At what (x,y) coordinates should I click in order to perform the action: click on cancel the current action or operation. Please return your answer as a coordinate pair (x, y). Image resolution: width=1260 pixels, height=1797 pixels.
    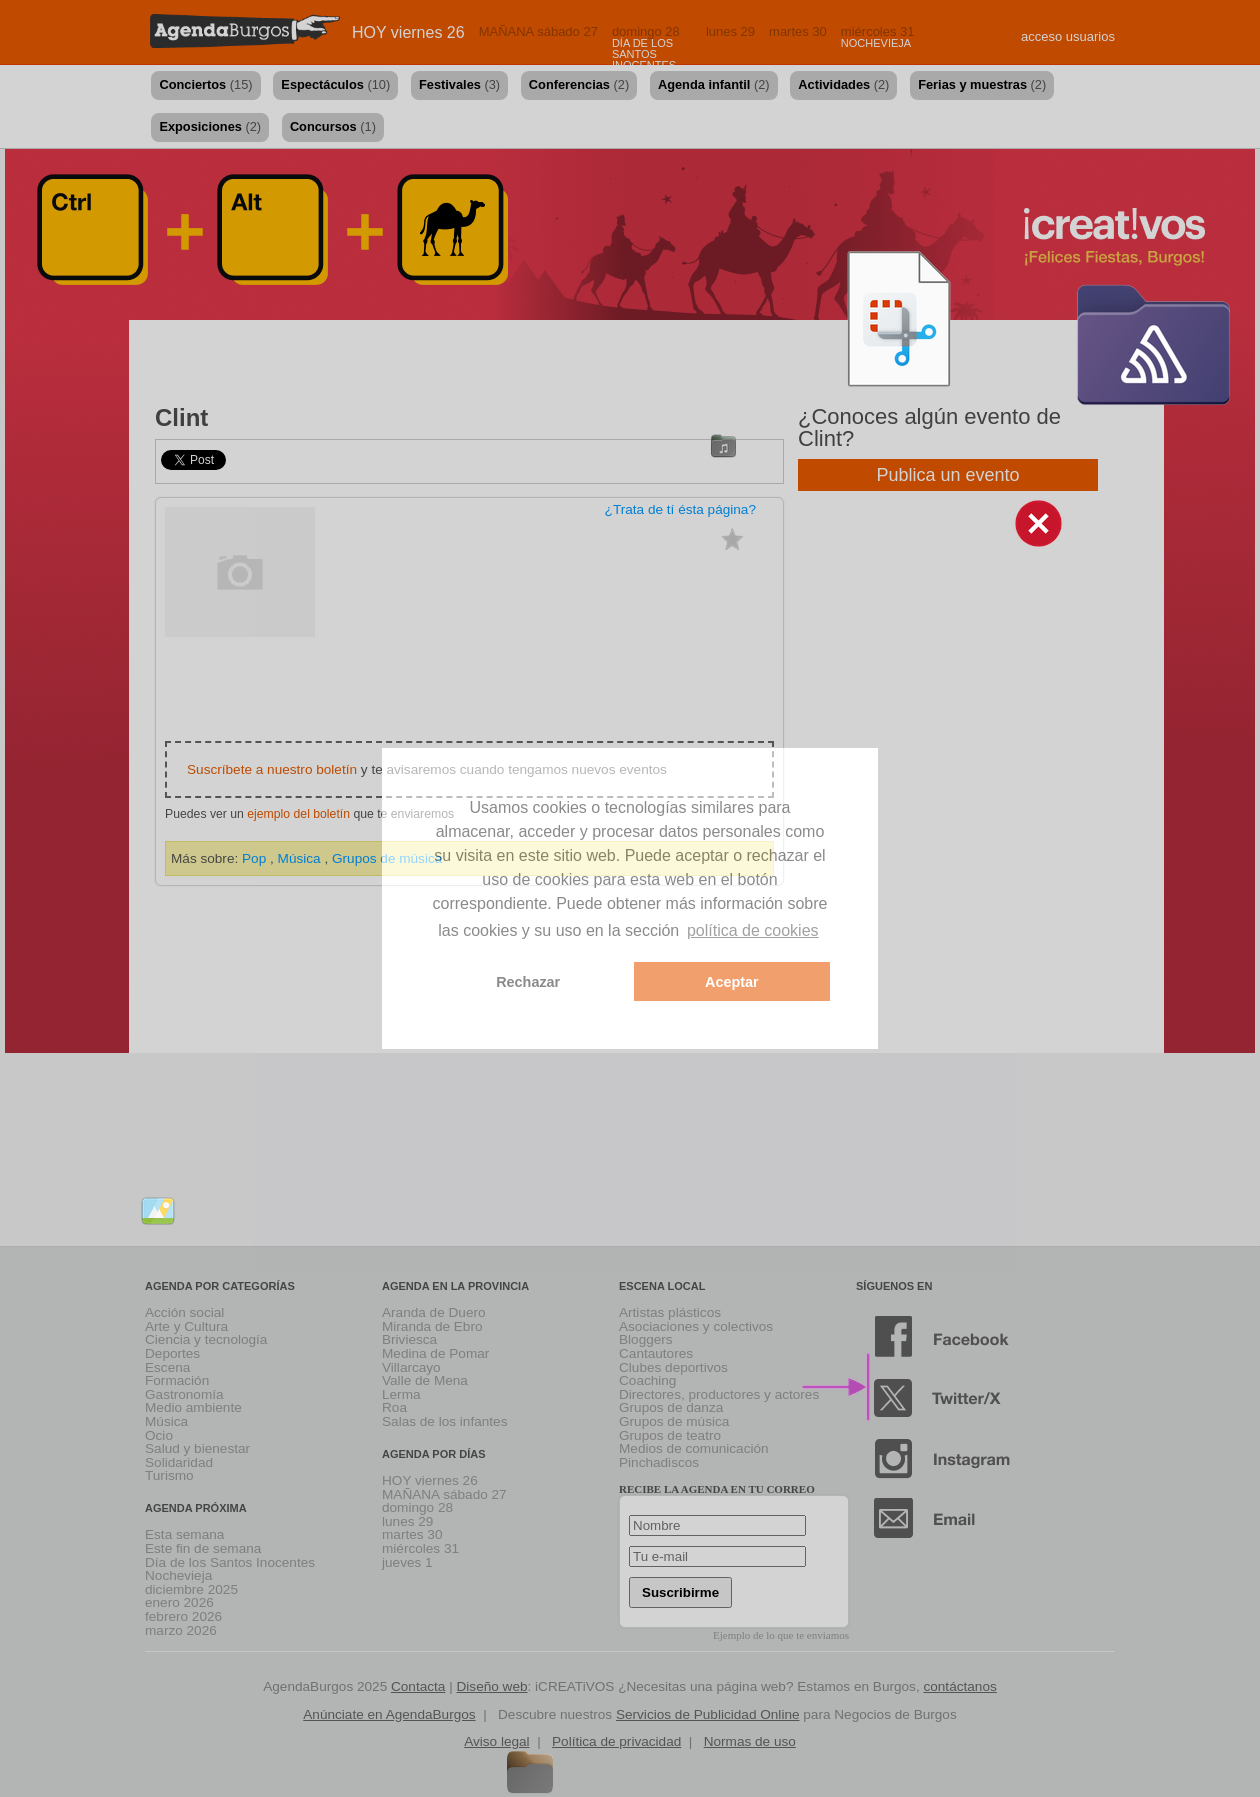
    Looking at the image, I should click on (1038, 523).